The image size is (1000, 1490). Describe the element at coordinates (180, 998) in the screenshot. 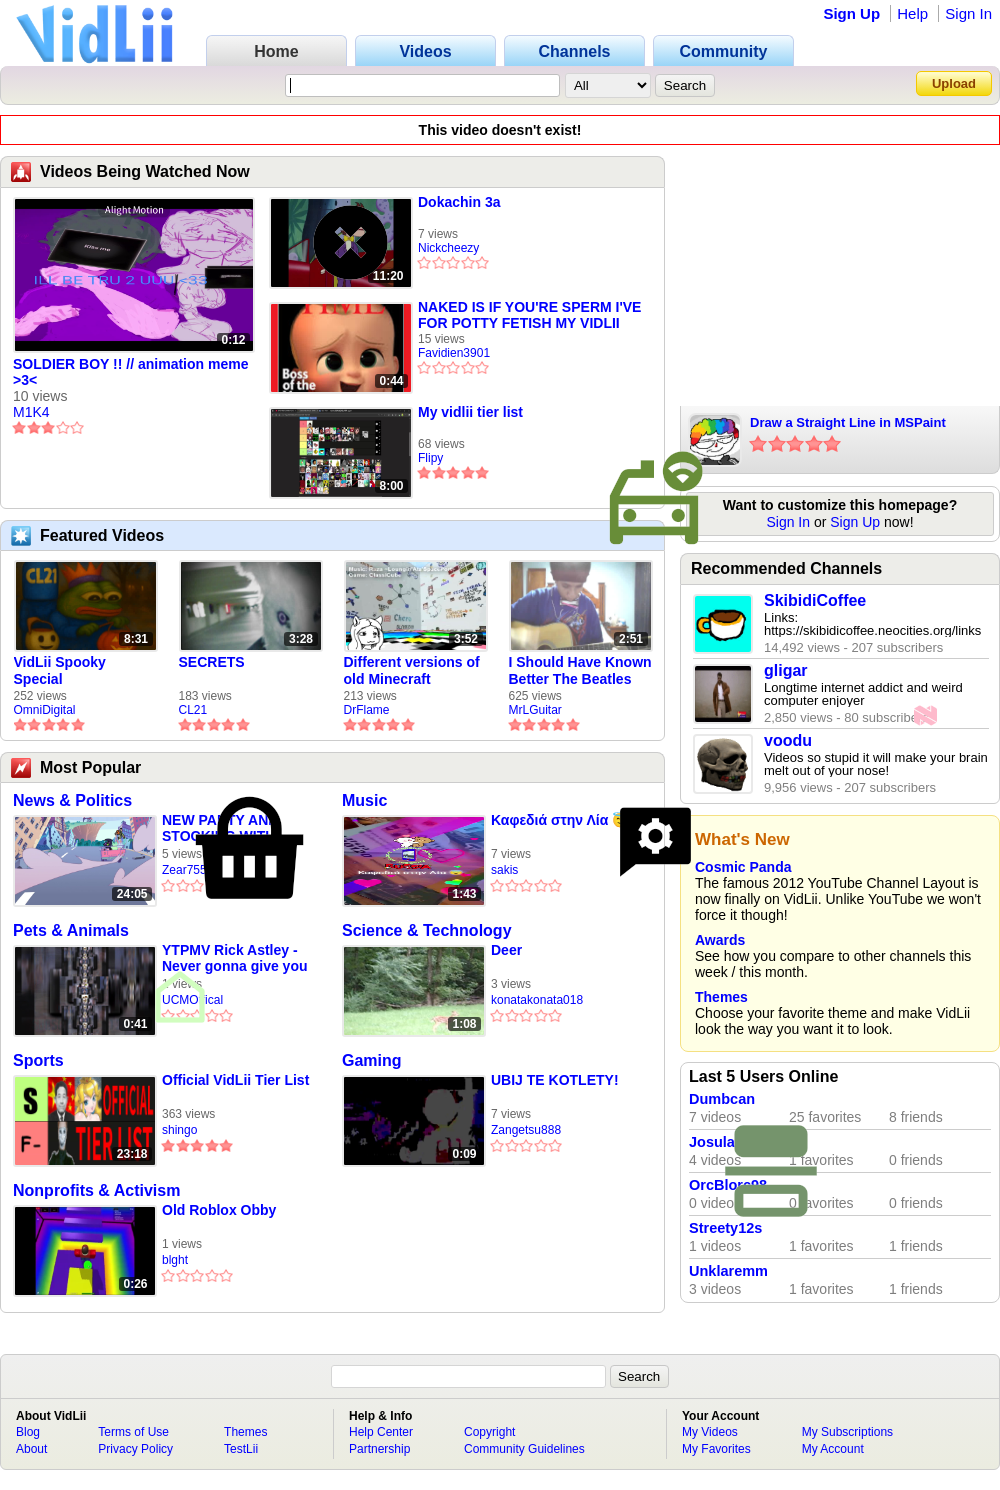

I see `navigate to home screen` at that location.